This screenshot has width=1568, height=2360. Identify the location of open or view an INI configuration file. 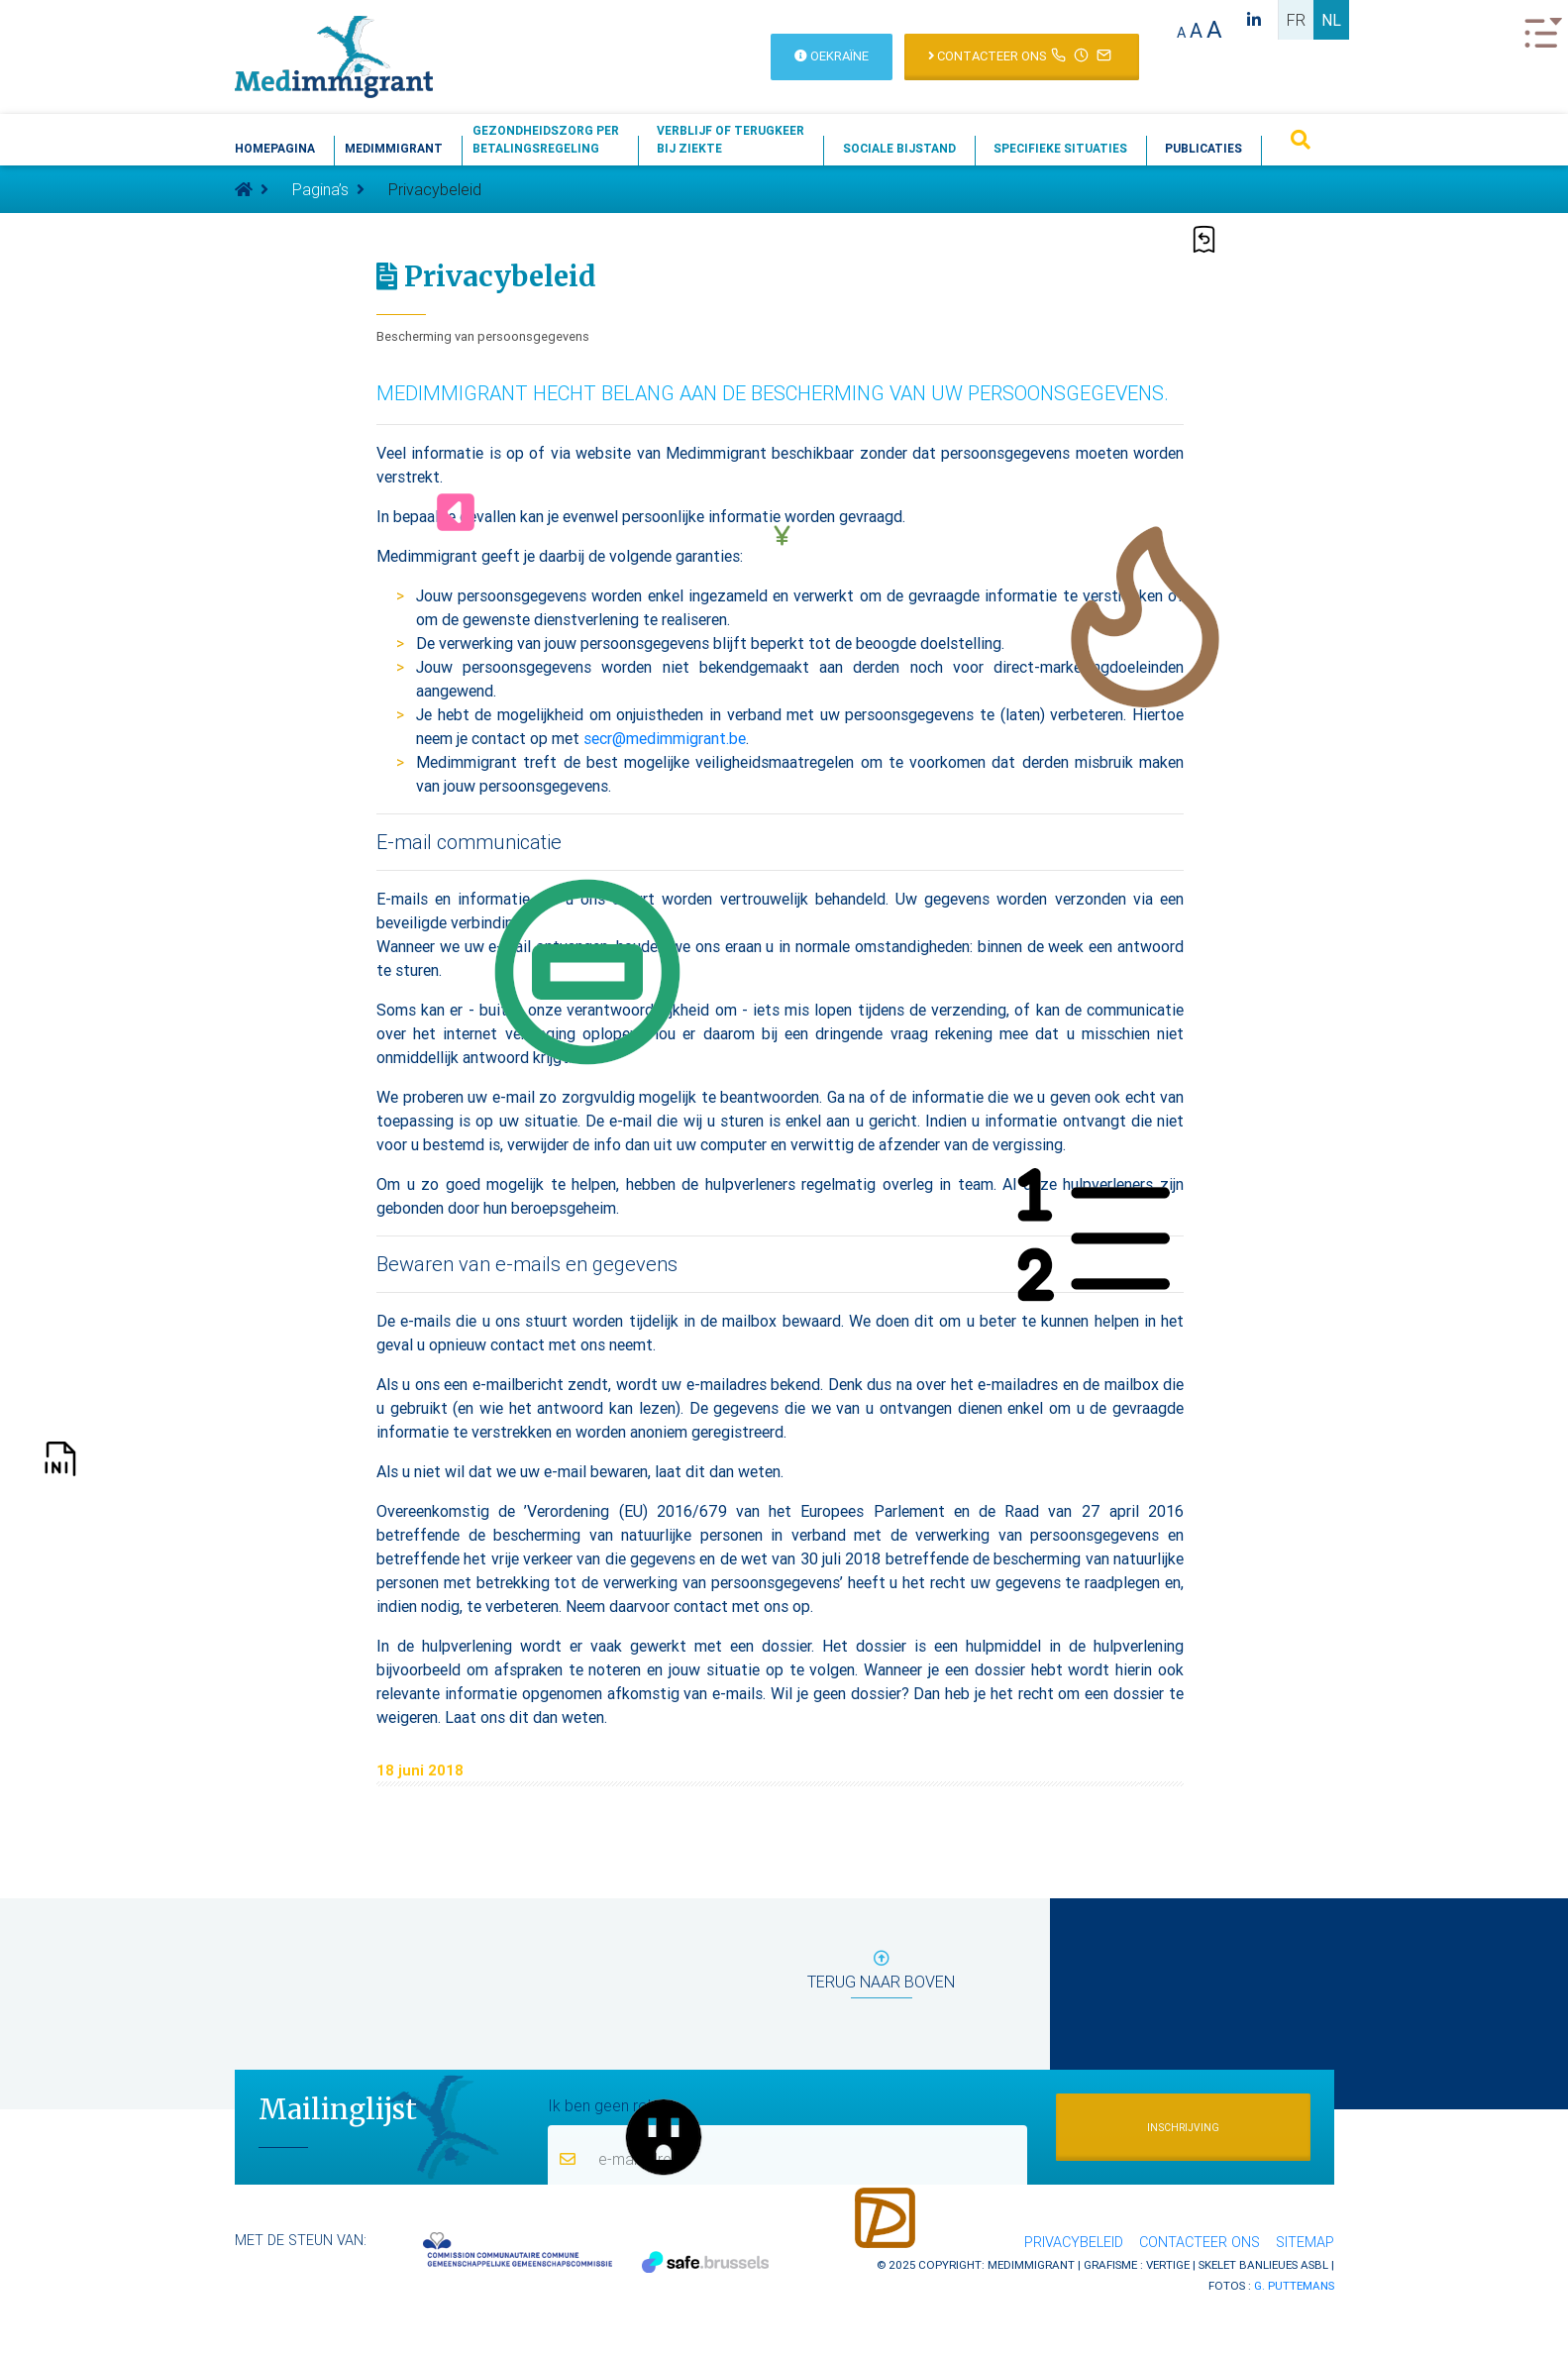
(60, 1458).